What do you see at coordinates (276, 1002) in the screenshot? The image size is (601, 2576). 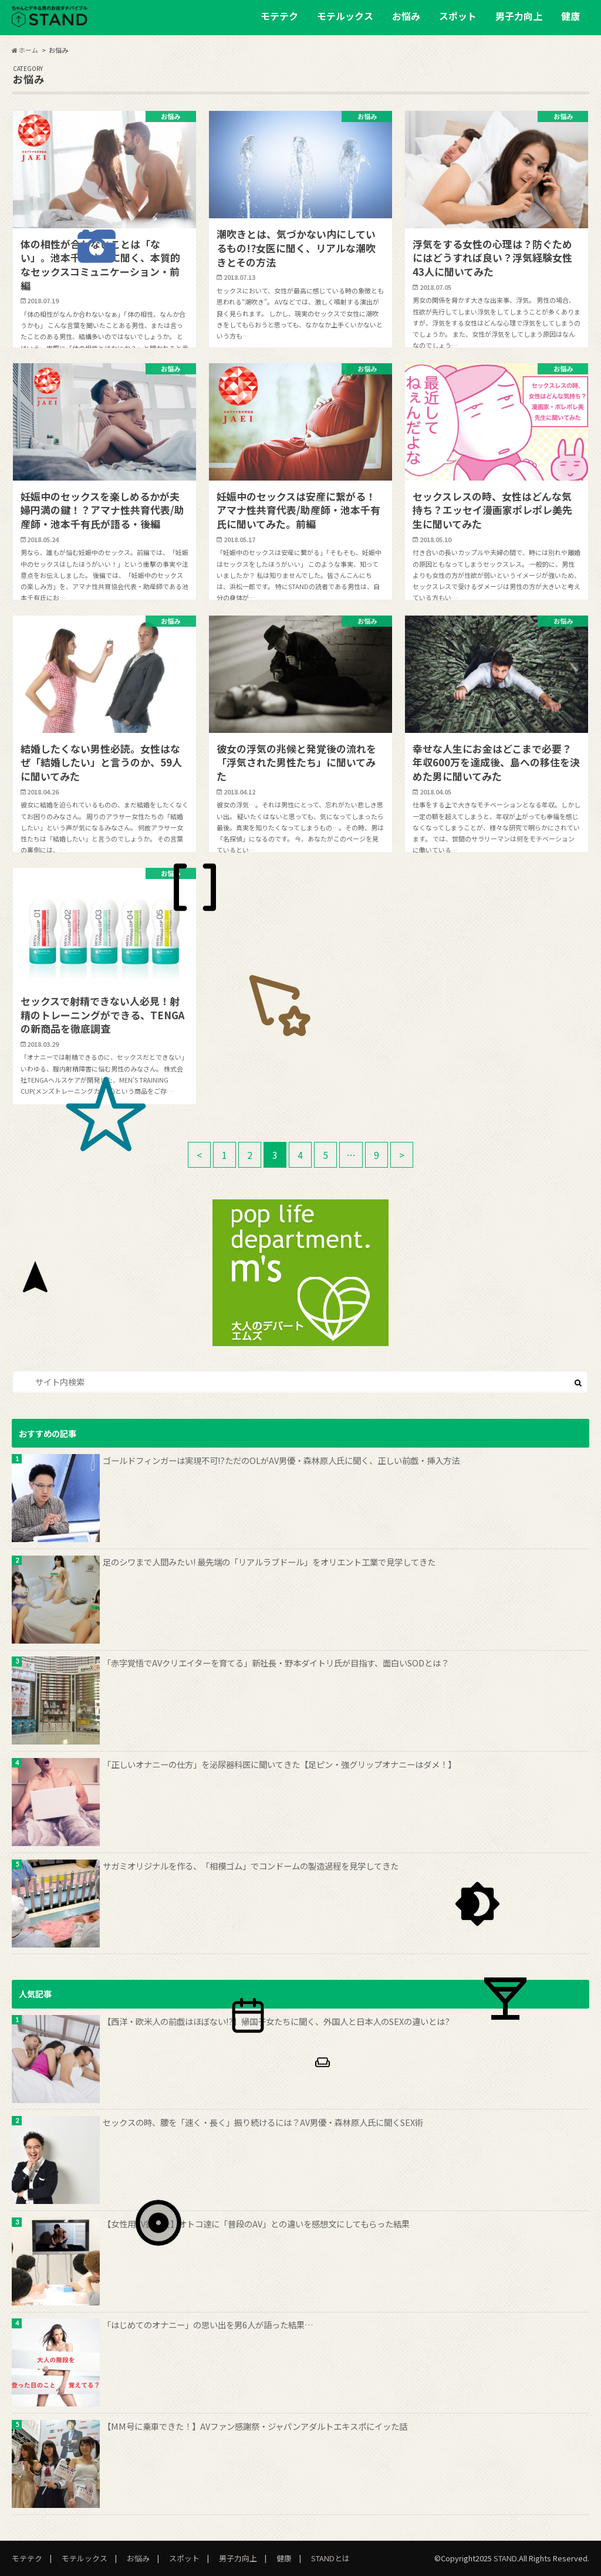 I see `add cursor action to favorites` at bounding box center [276, 1002].